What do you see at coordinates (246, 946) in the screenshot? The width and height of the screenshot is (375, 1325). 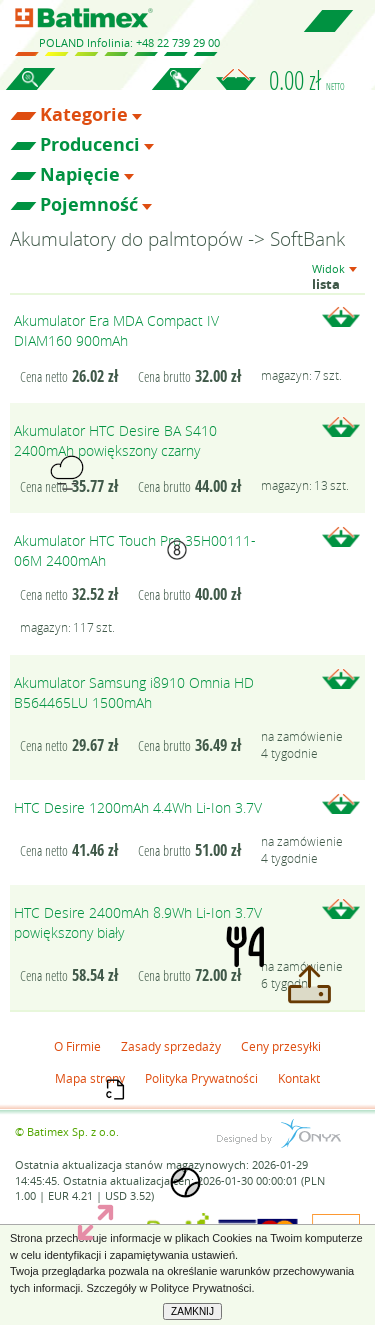 I see `access food and dining options` at bounding box center [246, 946].